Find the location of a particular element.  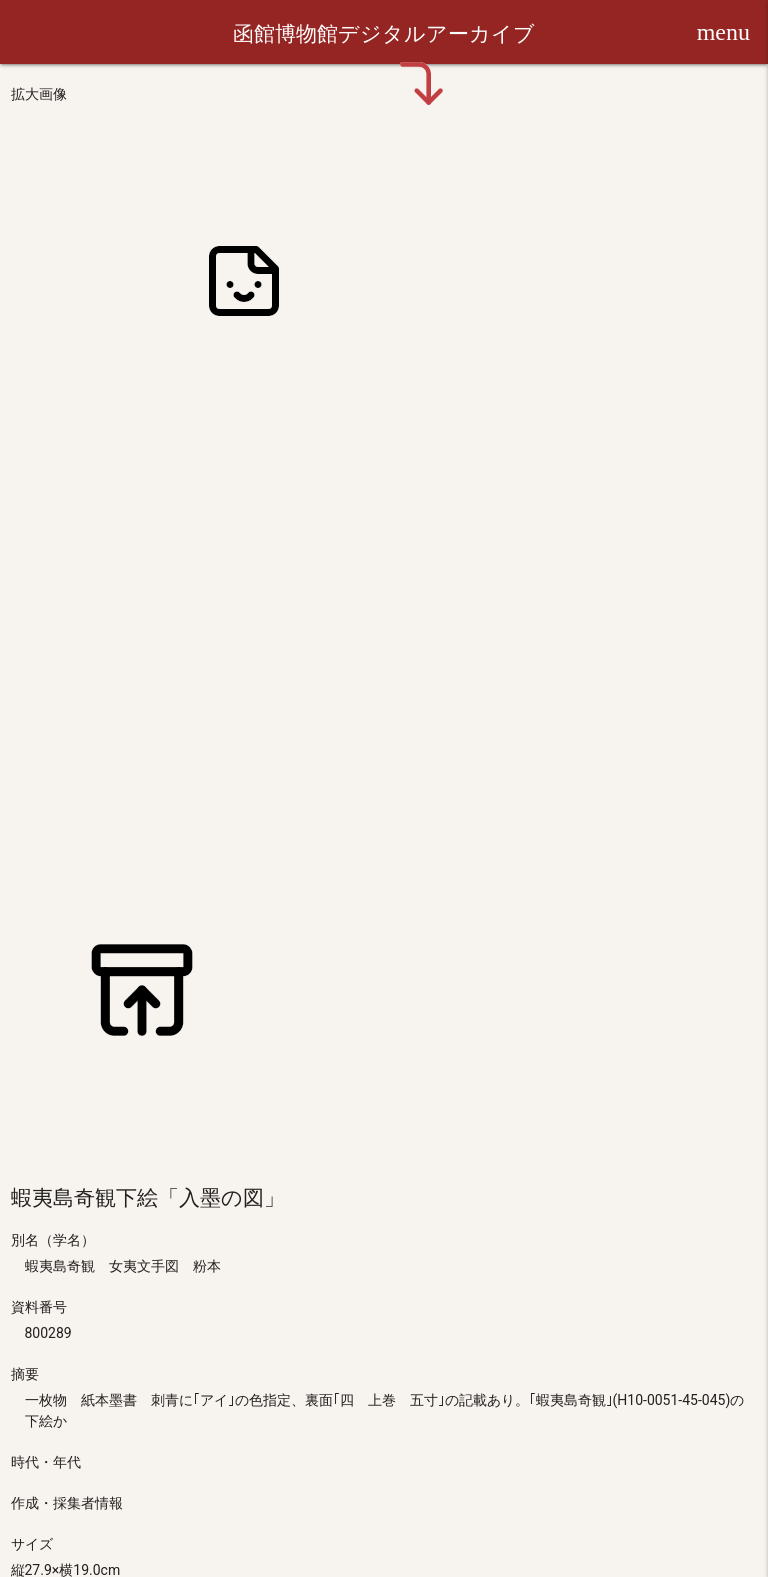

add a sticker to your message is located at coordinates (244, 281).